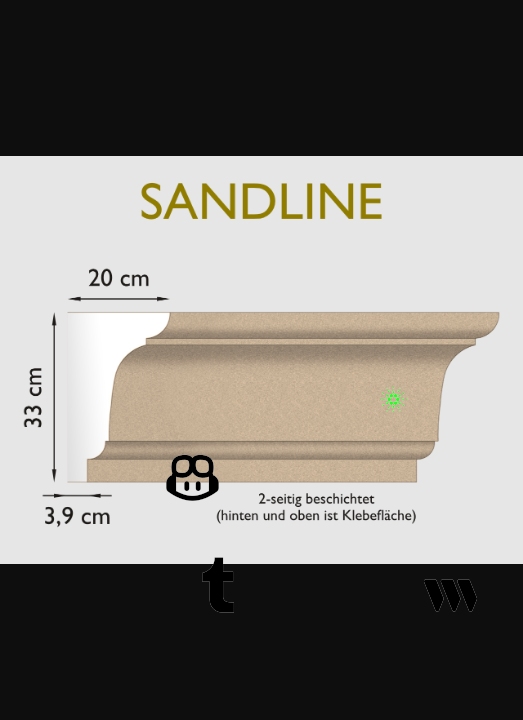 This screenshot has width=523, height=720. What do you see at coordinates (450, 595) in the screenshot?
I see `thirdweb platform logo` at bounding box center [450, 595].